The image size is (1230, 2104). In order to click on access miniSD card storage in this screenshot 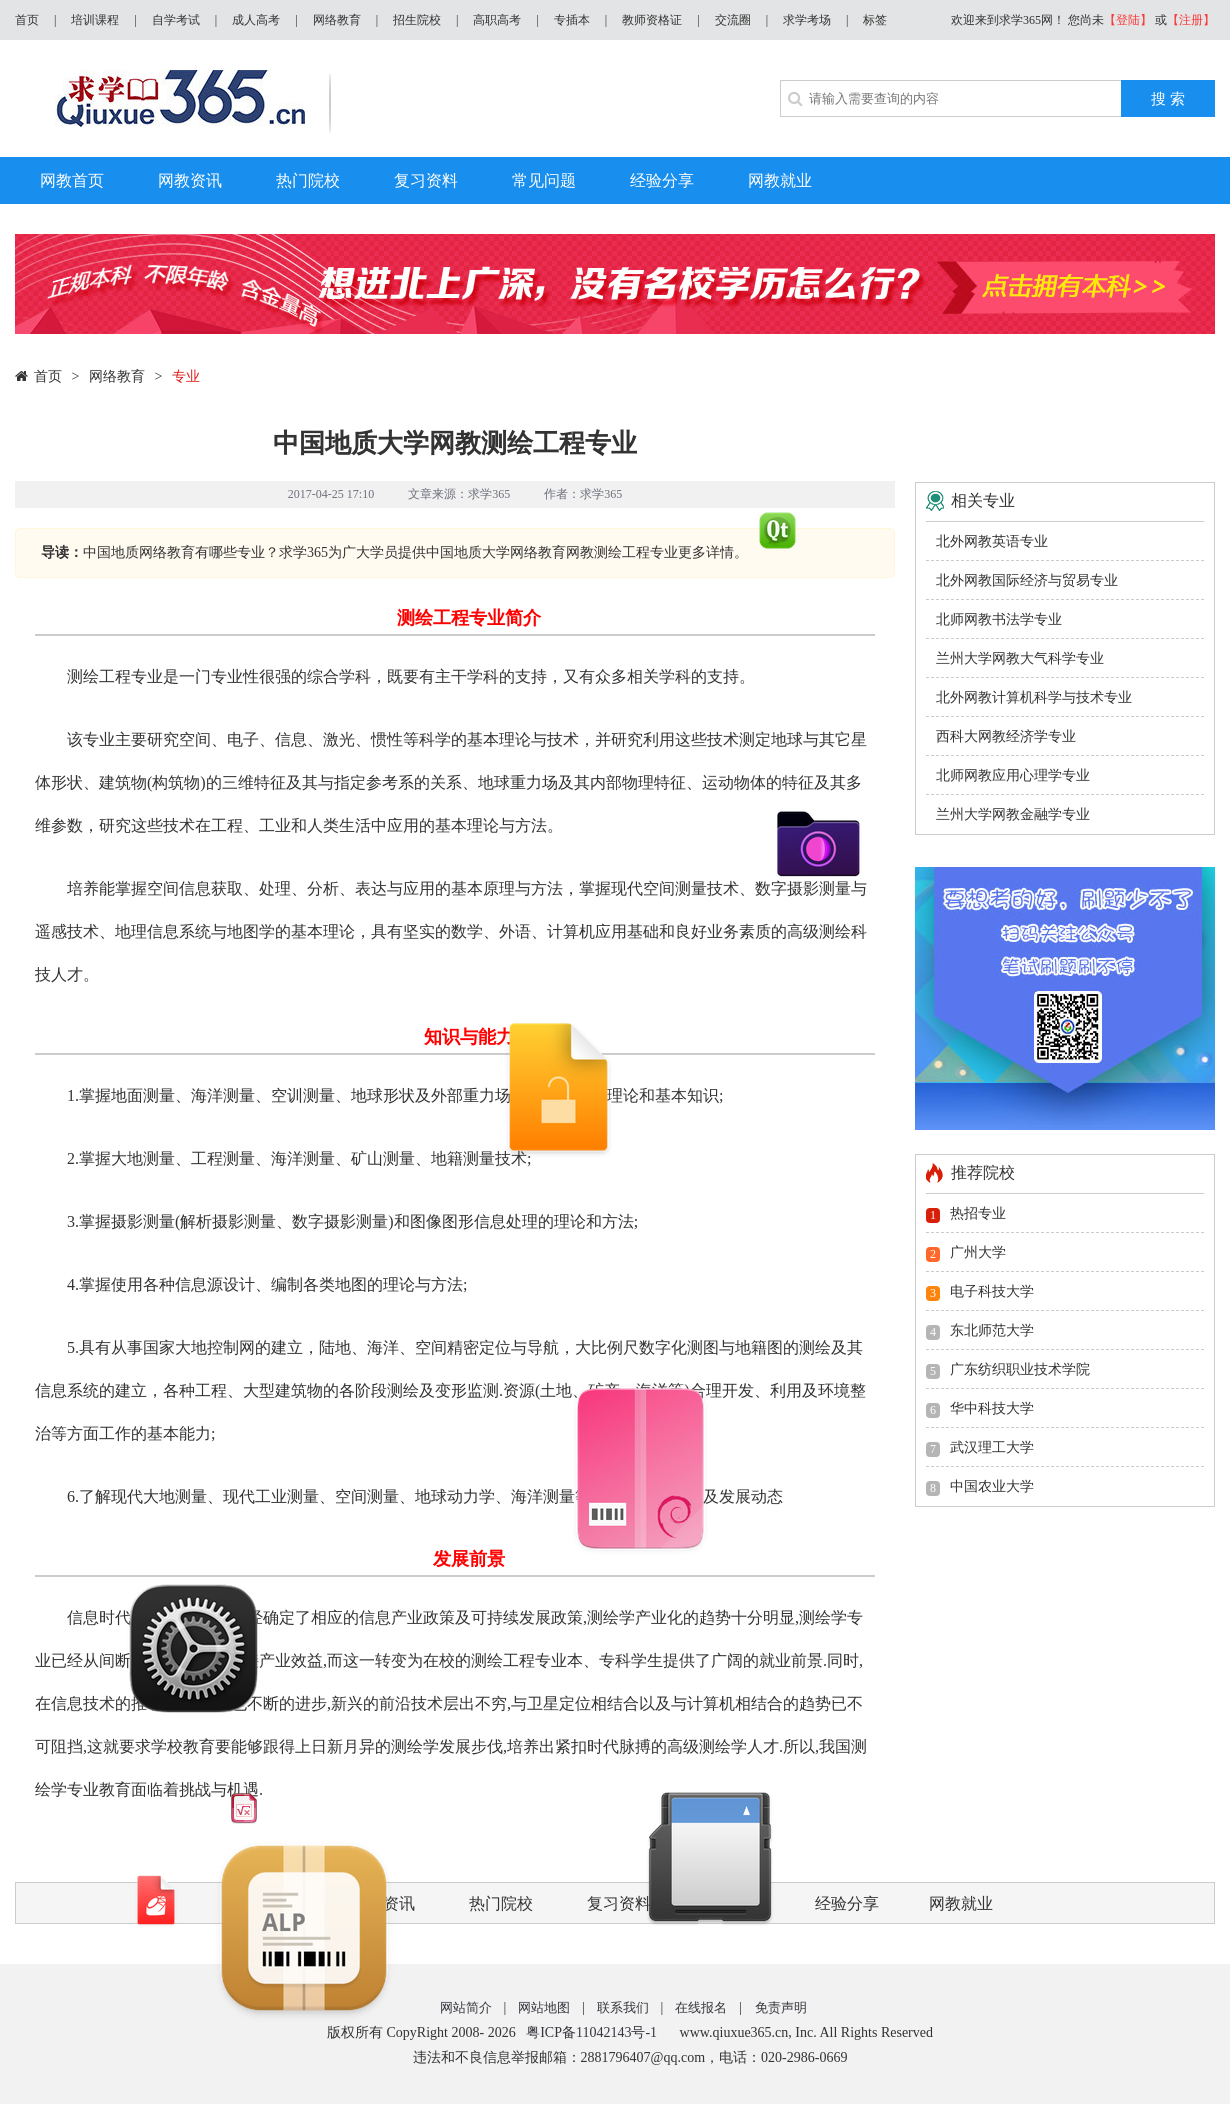, I will do `click(710, 1855)`.